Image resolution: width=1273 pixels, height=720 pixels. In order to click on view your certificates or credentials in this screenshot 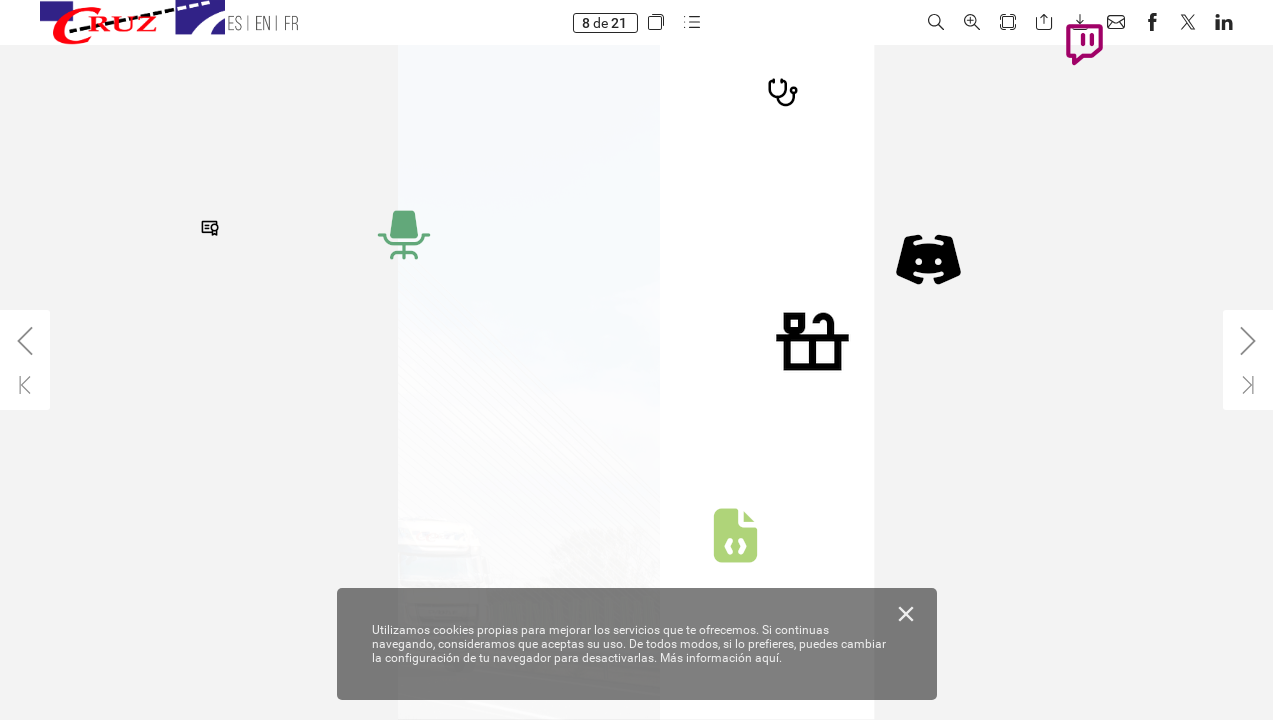, I will do `click(209, 227)`.